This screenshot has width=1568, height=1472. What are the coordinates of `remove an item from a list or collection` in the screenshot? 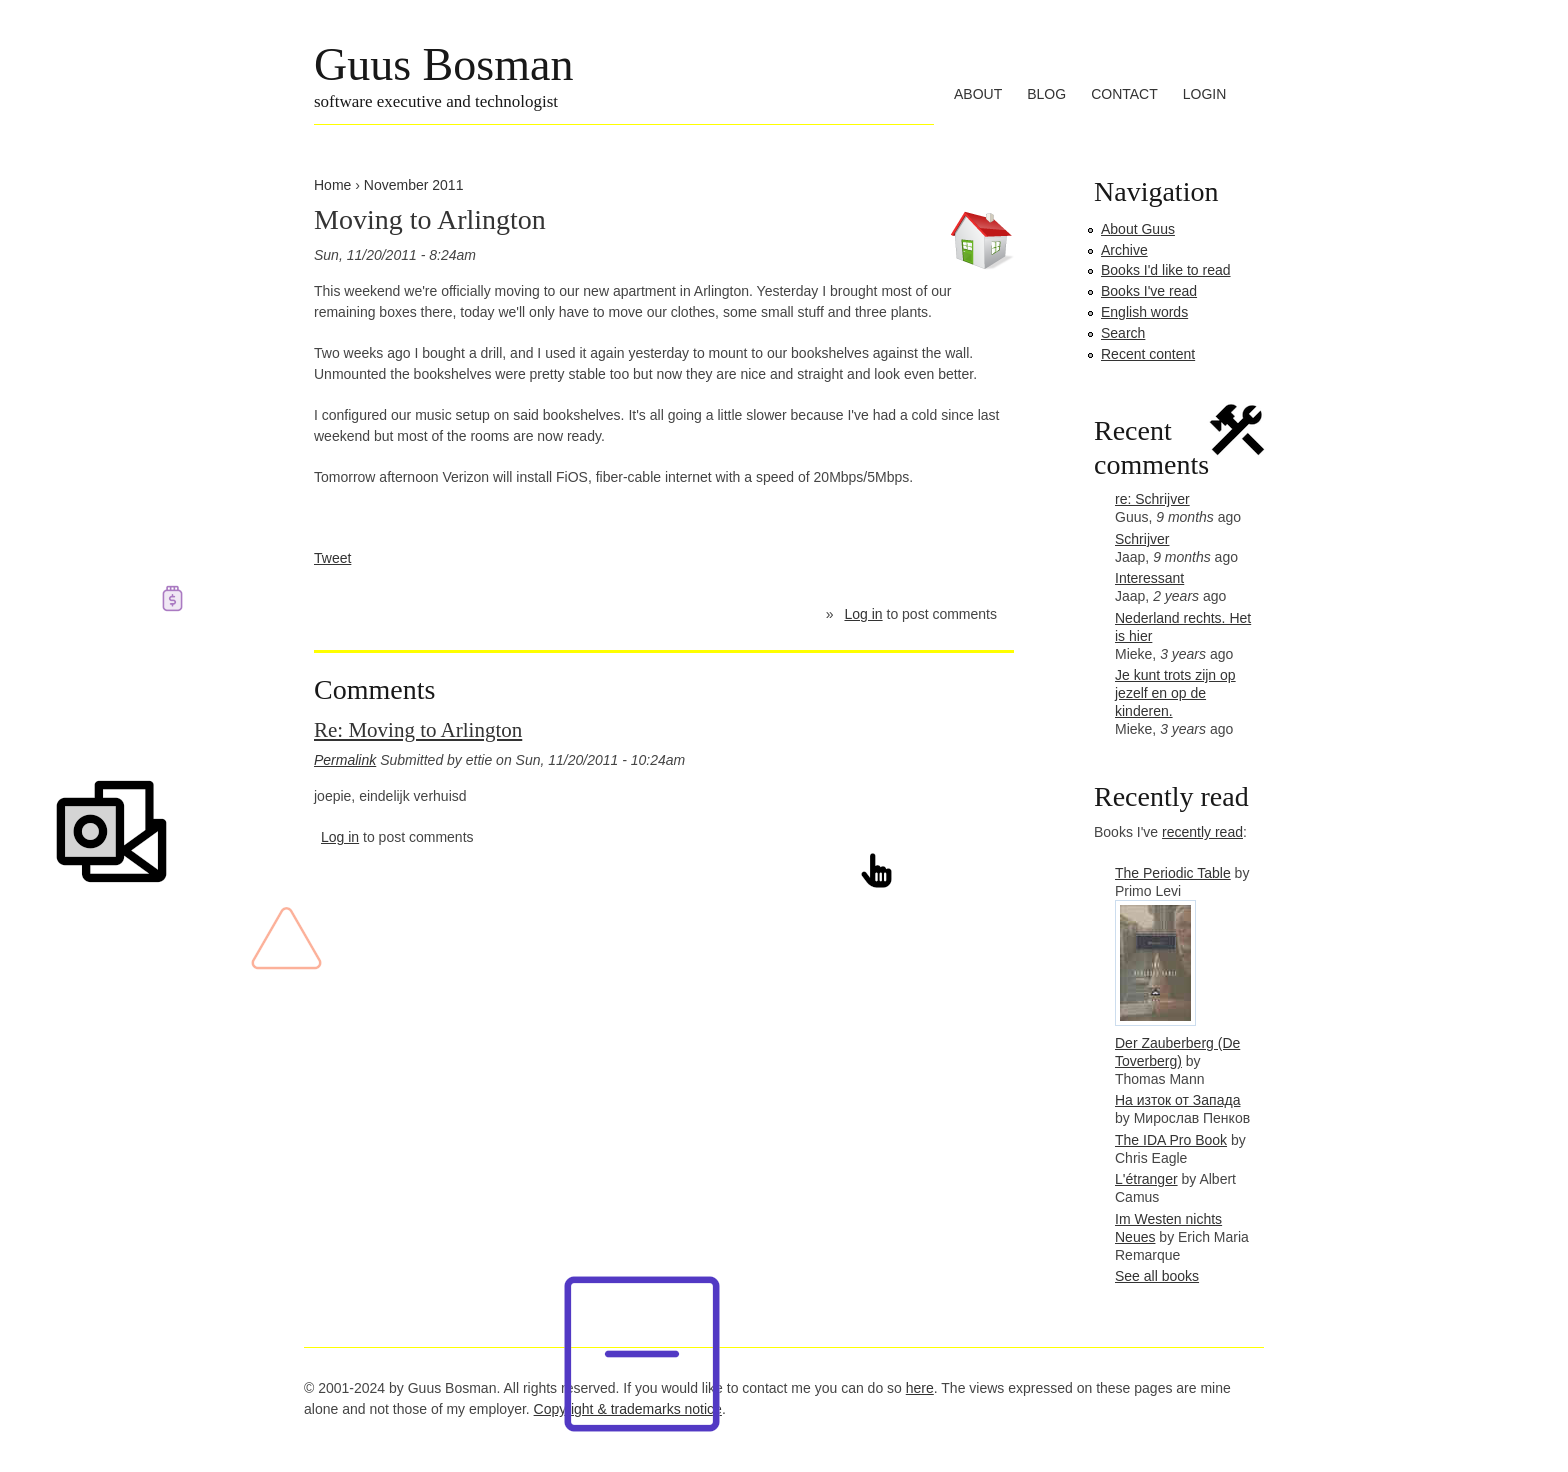 It's located at (642, 1354).